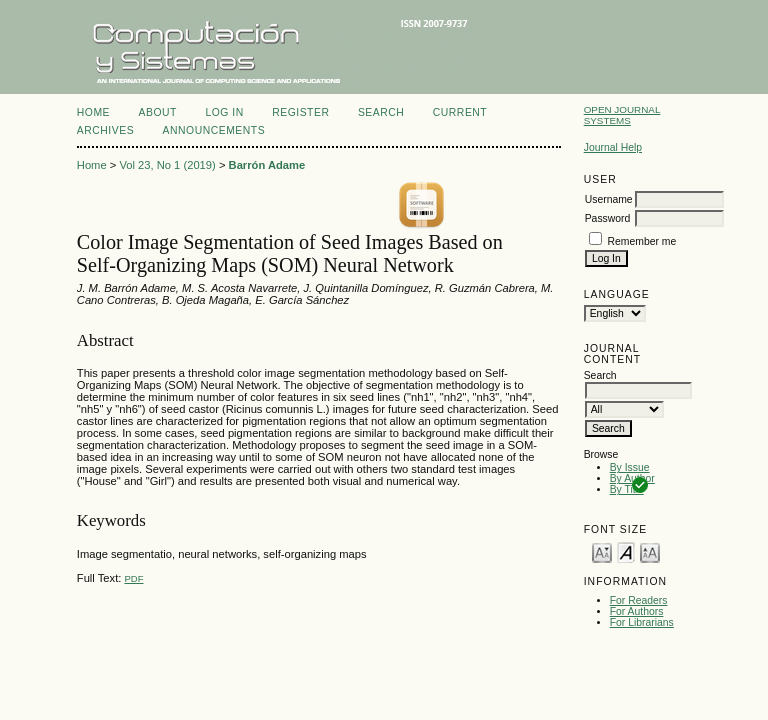 The width and height of the screenshot is (768, 720). I want to click on mark item as complete, so click(640, 485).